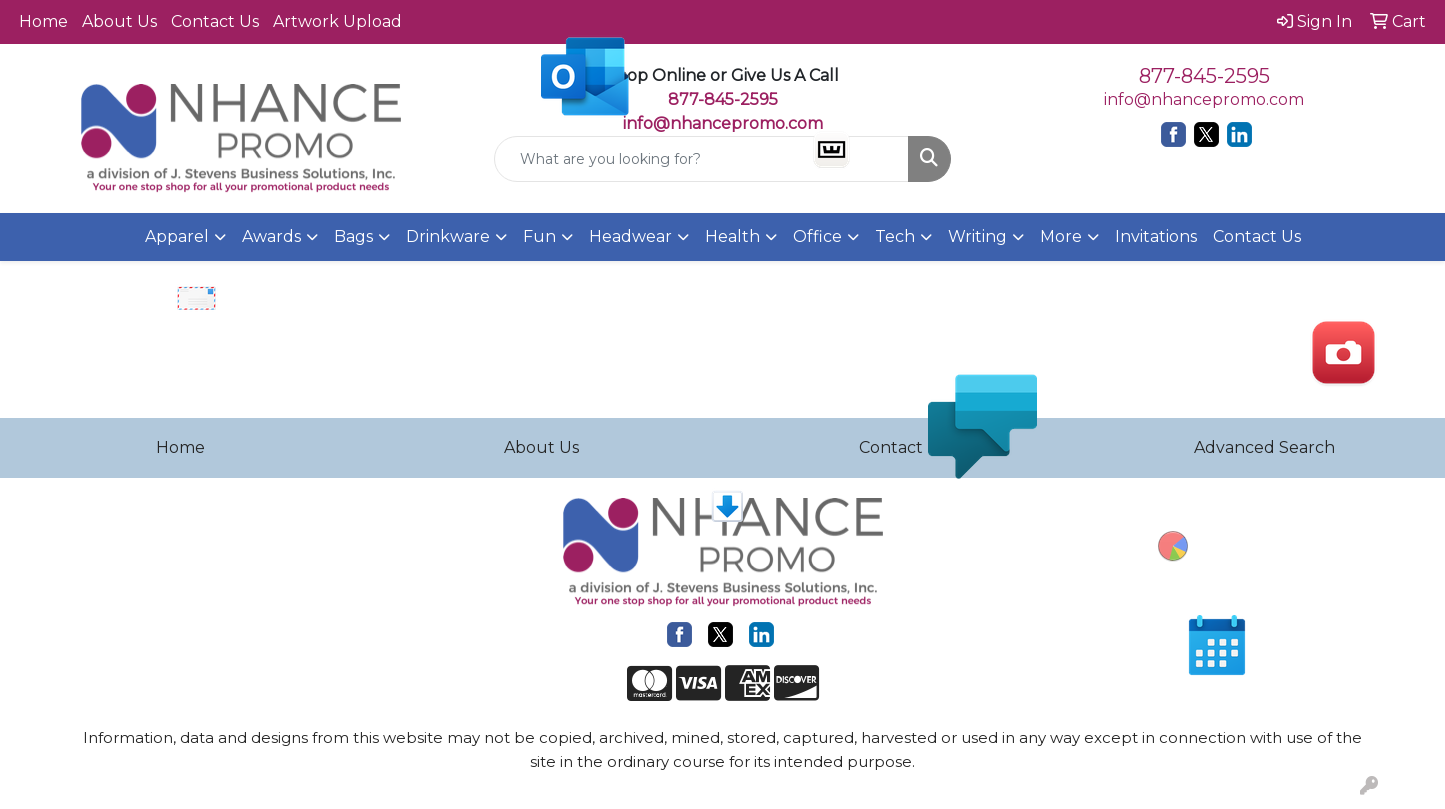  I want to click on access your inbox or email, so click(196, 298).